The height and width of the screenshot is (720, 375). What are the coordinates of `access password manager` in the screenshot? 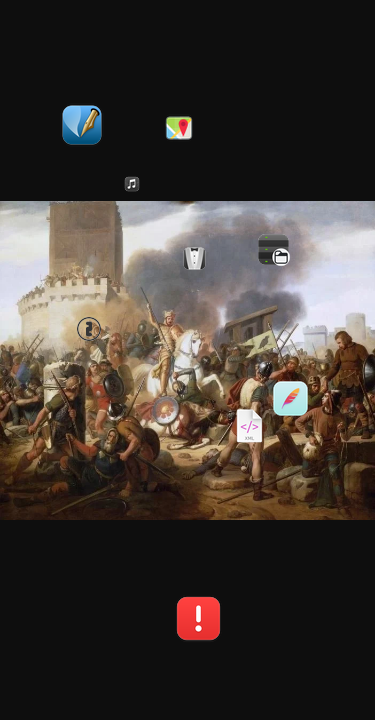 It's located at (89, 329).